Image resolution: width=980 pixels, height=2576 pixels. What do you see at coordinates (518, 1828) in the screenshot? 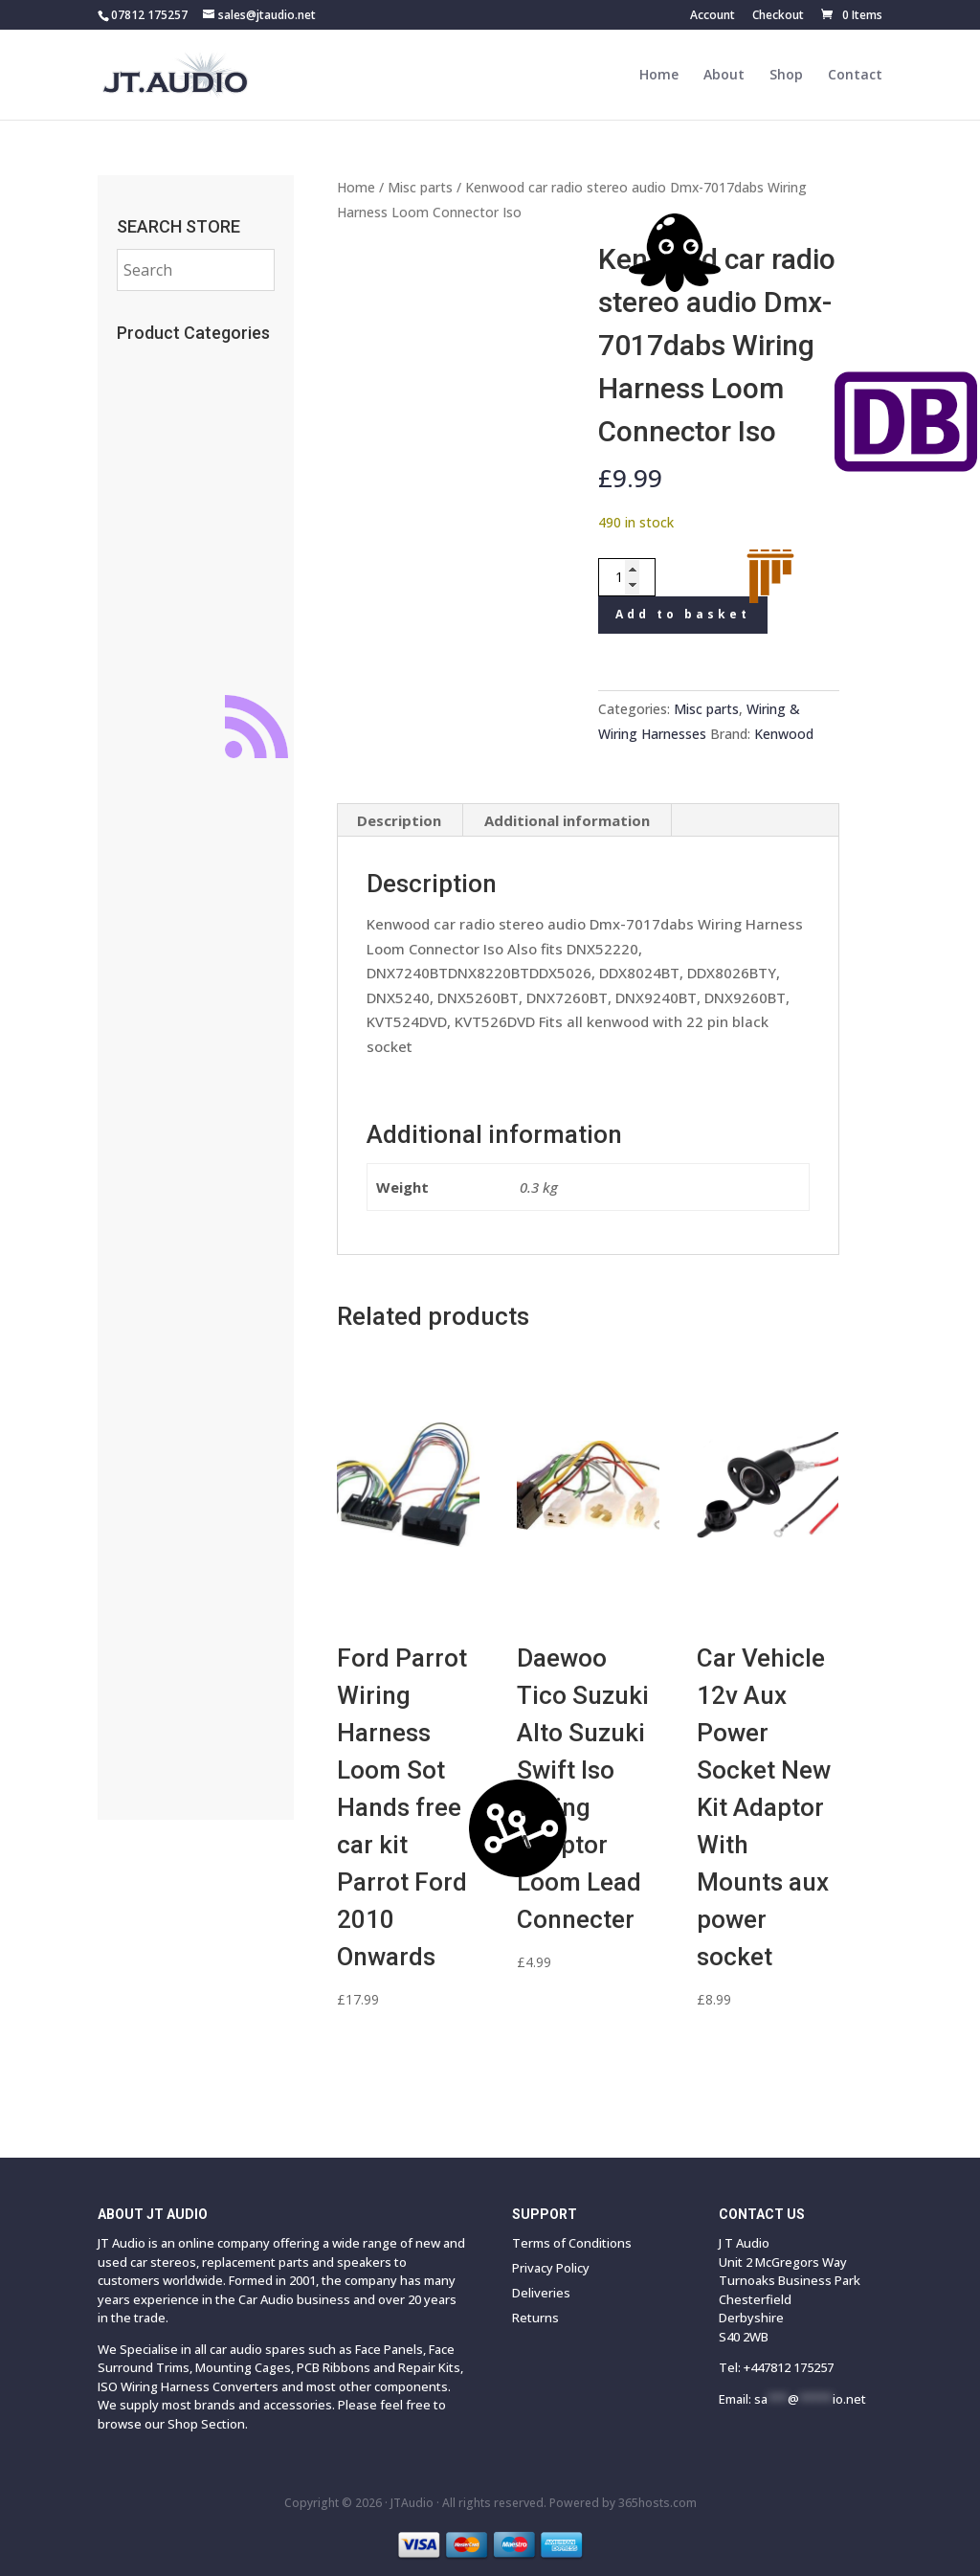
I see `open namuwiki website` at bounding box center [518, 1828].